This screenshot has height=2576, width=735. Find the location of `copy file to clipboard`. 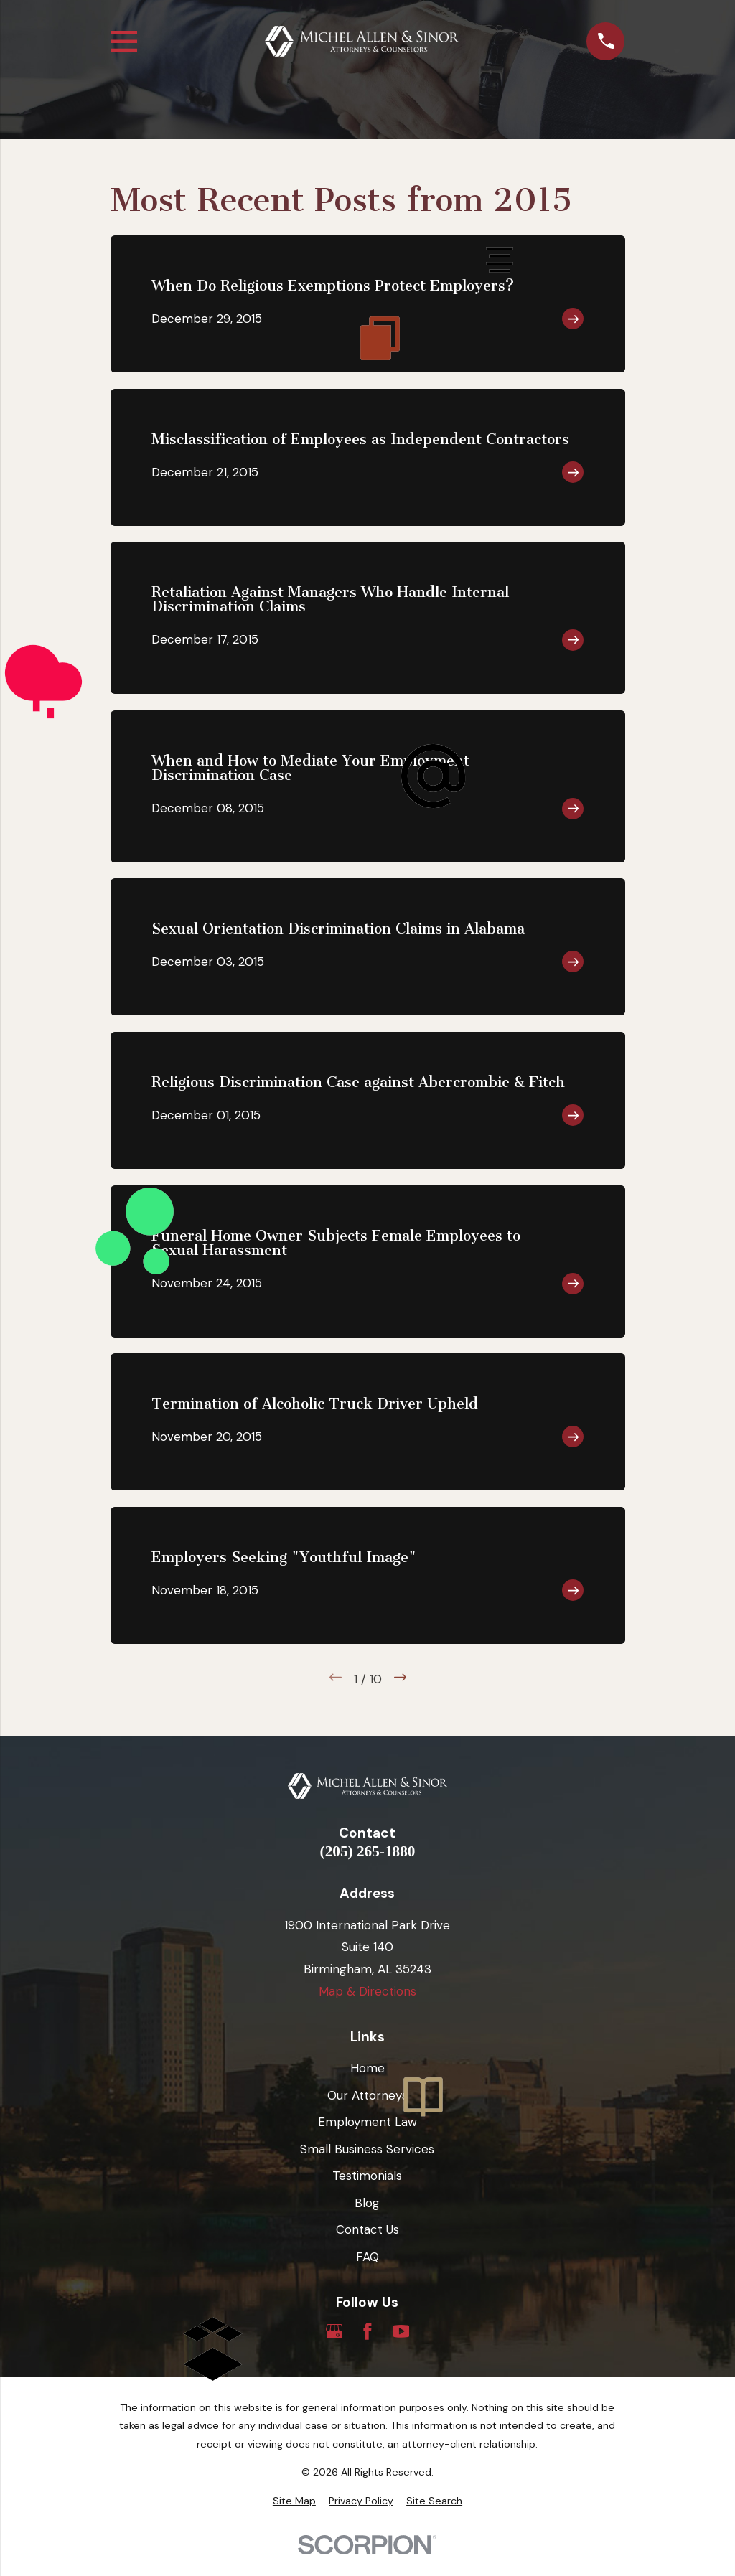

copy file to clipboard is located at coordinates (380, 338).